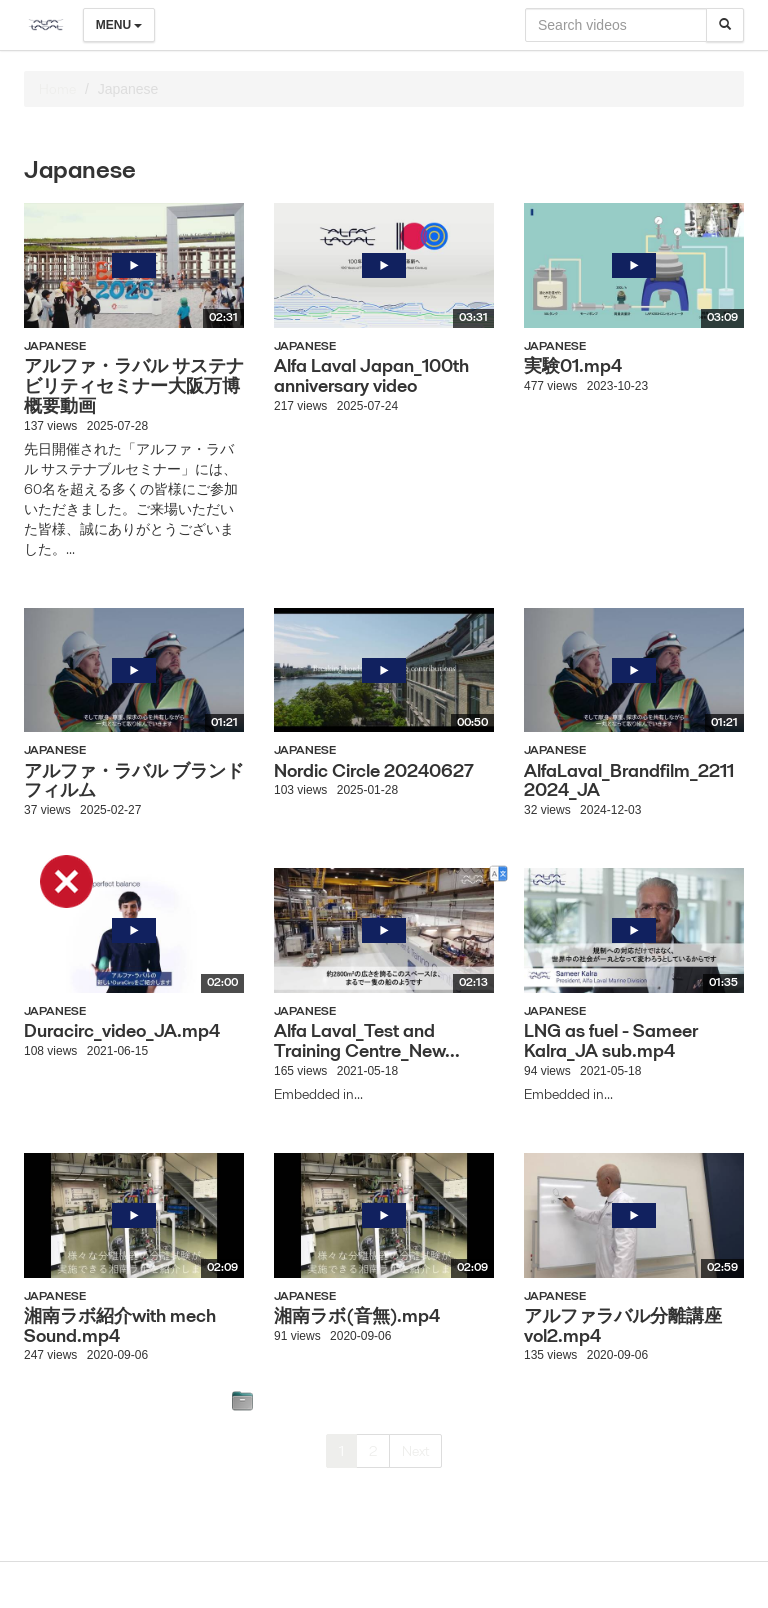  I want to click on open the file manager application, so click(242, 1400).